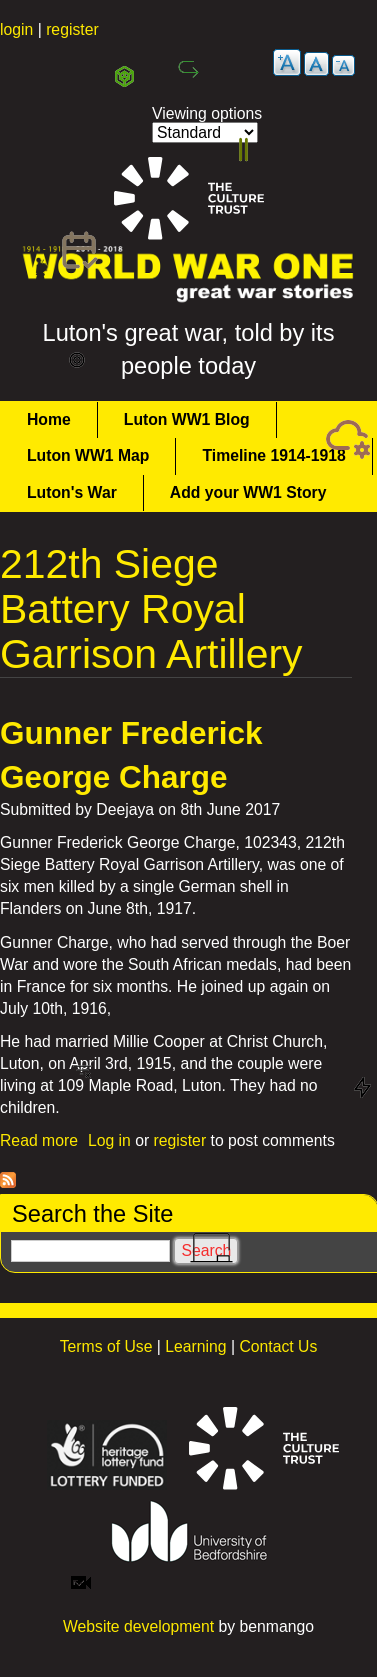 Image resolution: width=377 pixels, height=1677 pixels. I want to click on access whiteboard or presentation mode, so click(211, 1248).